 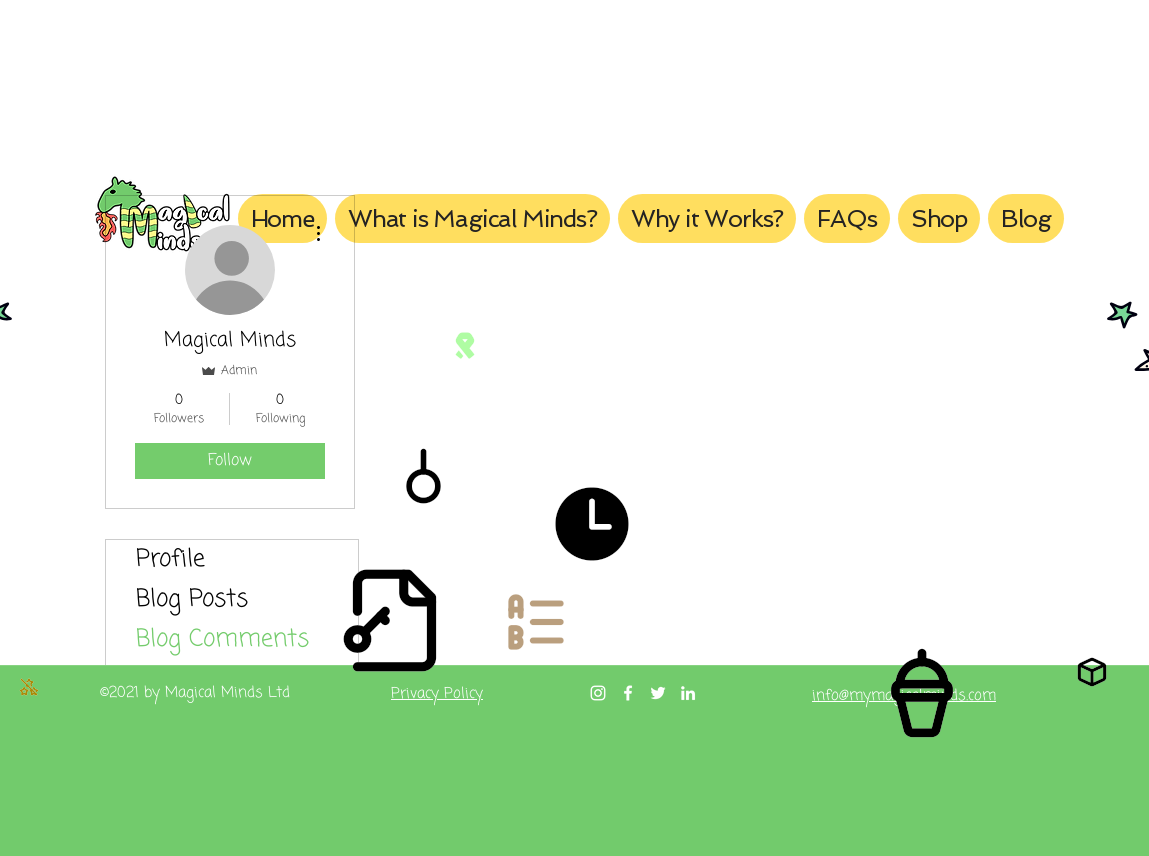 What do you see at coordinates (1092, 672) in the screenshot?
I see `view 3D model or object` at bounding box center [1092, 672].